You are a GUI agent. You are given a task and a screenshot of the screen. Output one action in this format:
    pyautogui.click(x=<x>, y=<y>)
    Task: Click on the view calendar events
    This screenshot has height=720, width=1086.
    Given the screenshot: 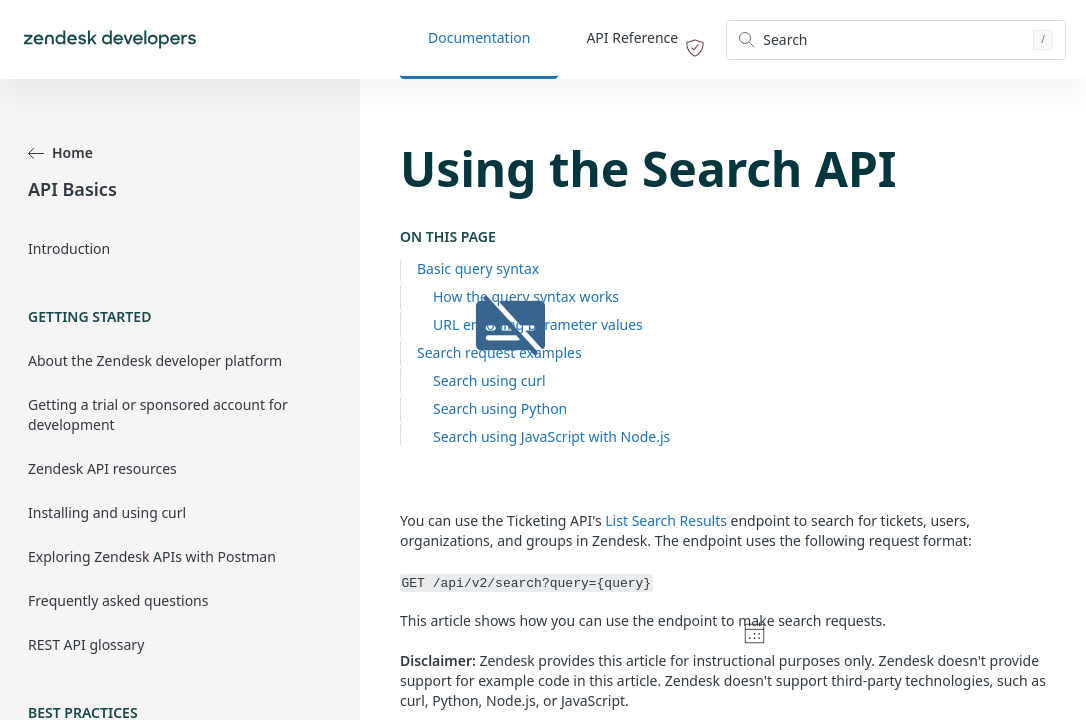 What is the action you would take?
    pyautogui.click(x=754, y=633)
    